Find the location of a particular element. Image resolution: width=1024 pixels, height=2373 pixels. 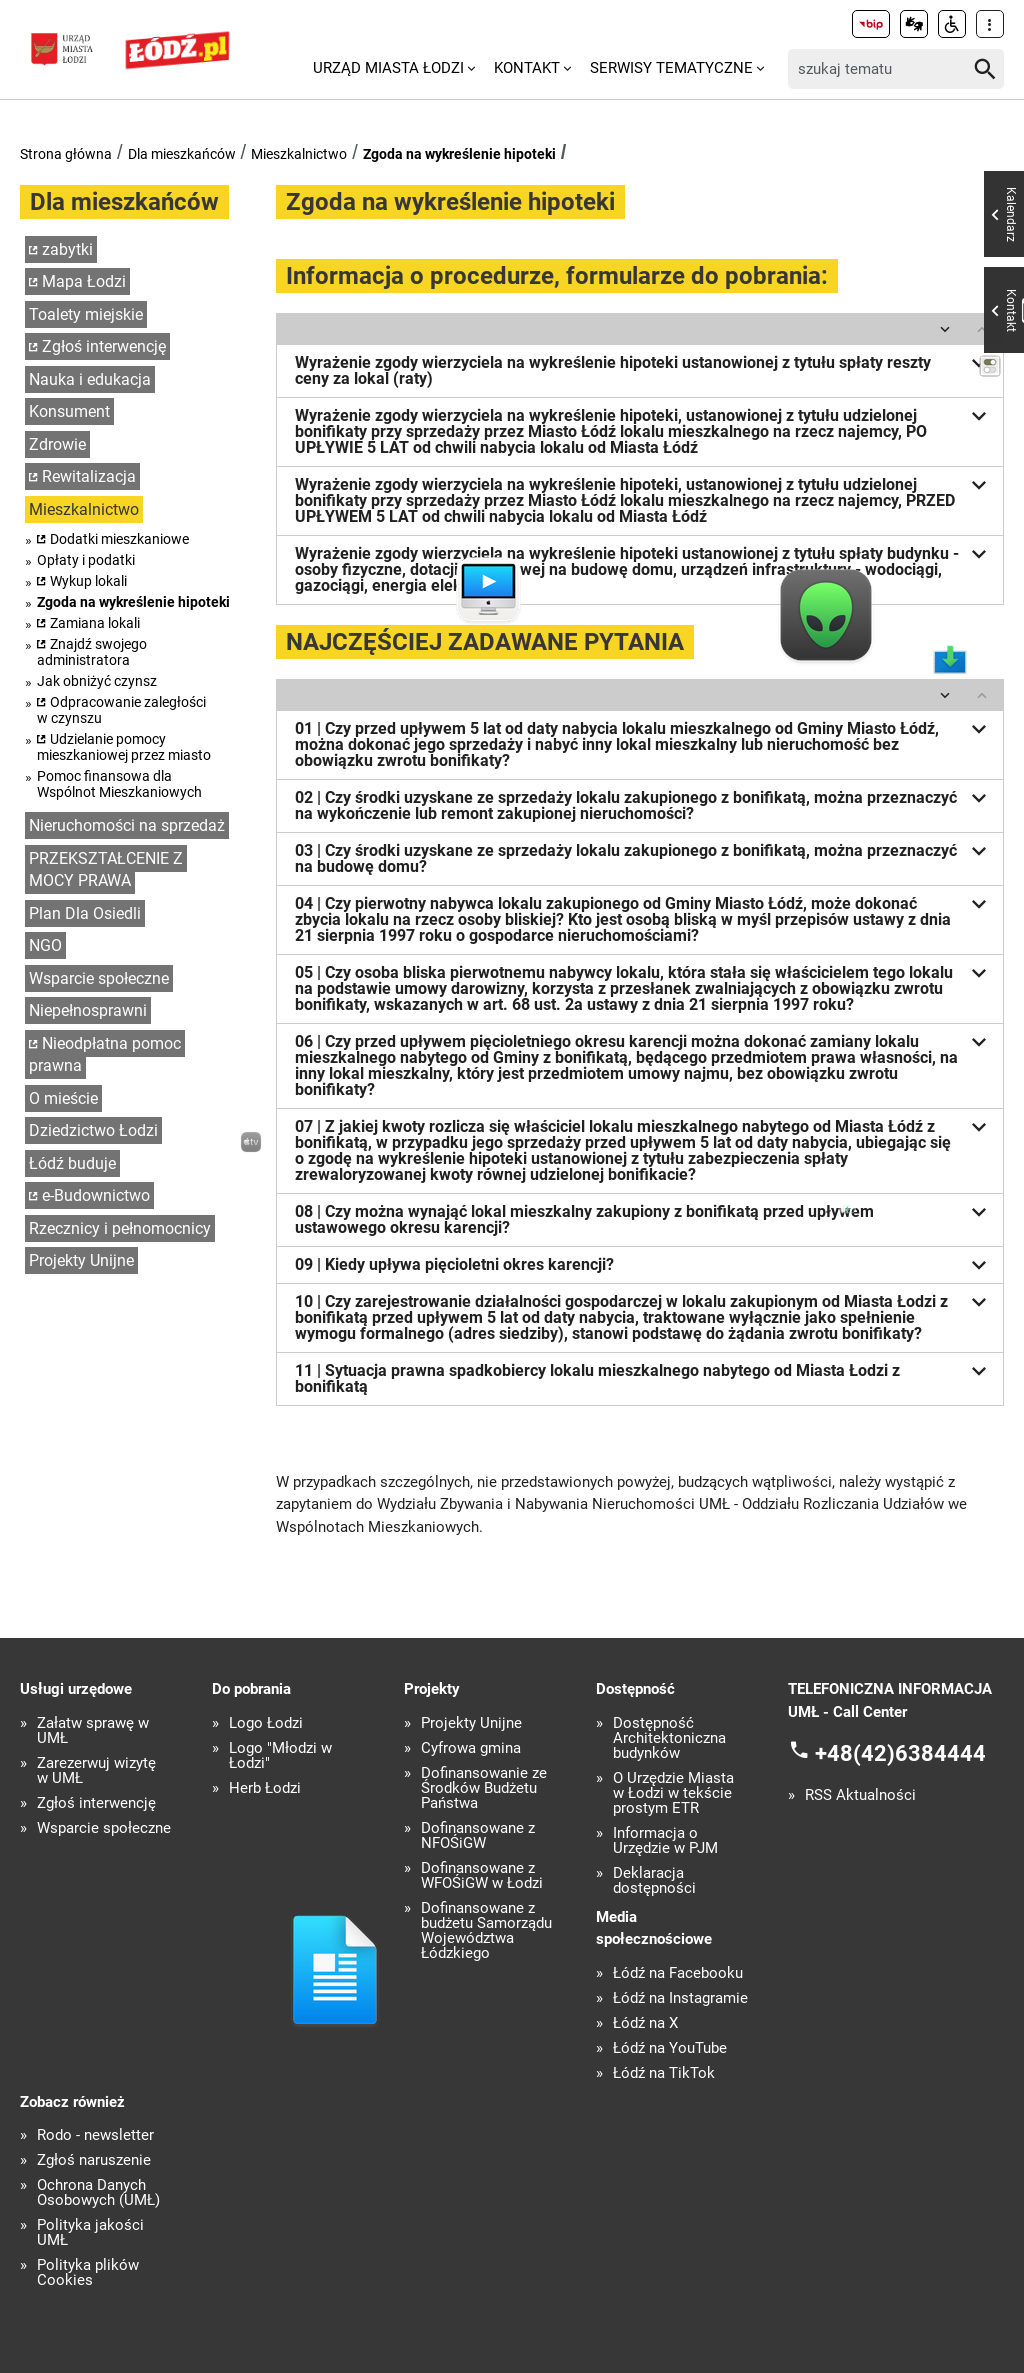

battery at 30% and currently charging is located at coordinates (848, 1209).